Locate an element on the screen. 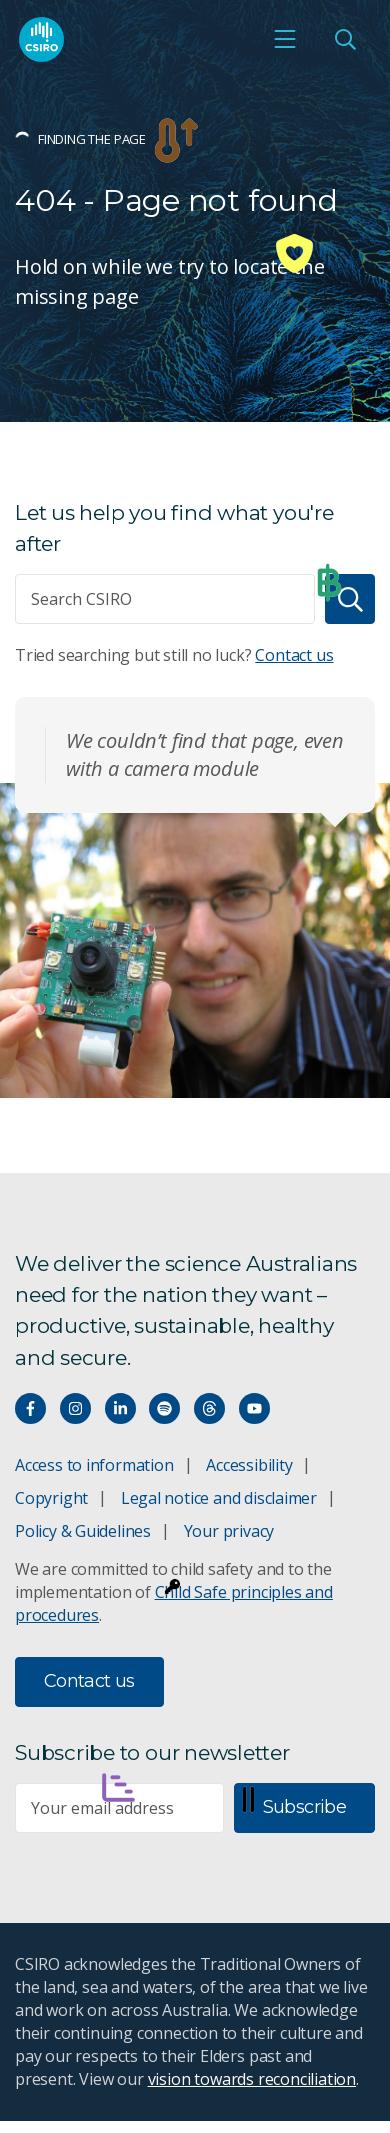 This screenshot has height=2133, width=390. indicates thai baht currency is located at coordinates (329, 582).